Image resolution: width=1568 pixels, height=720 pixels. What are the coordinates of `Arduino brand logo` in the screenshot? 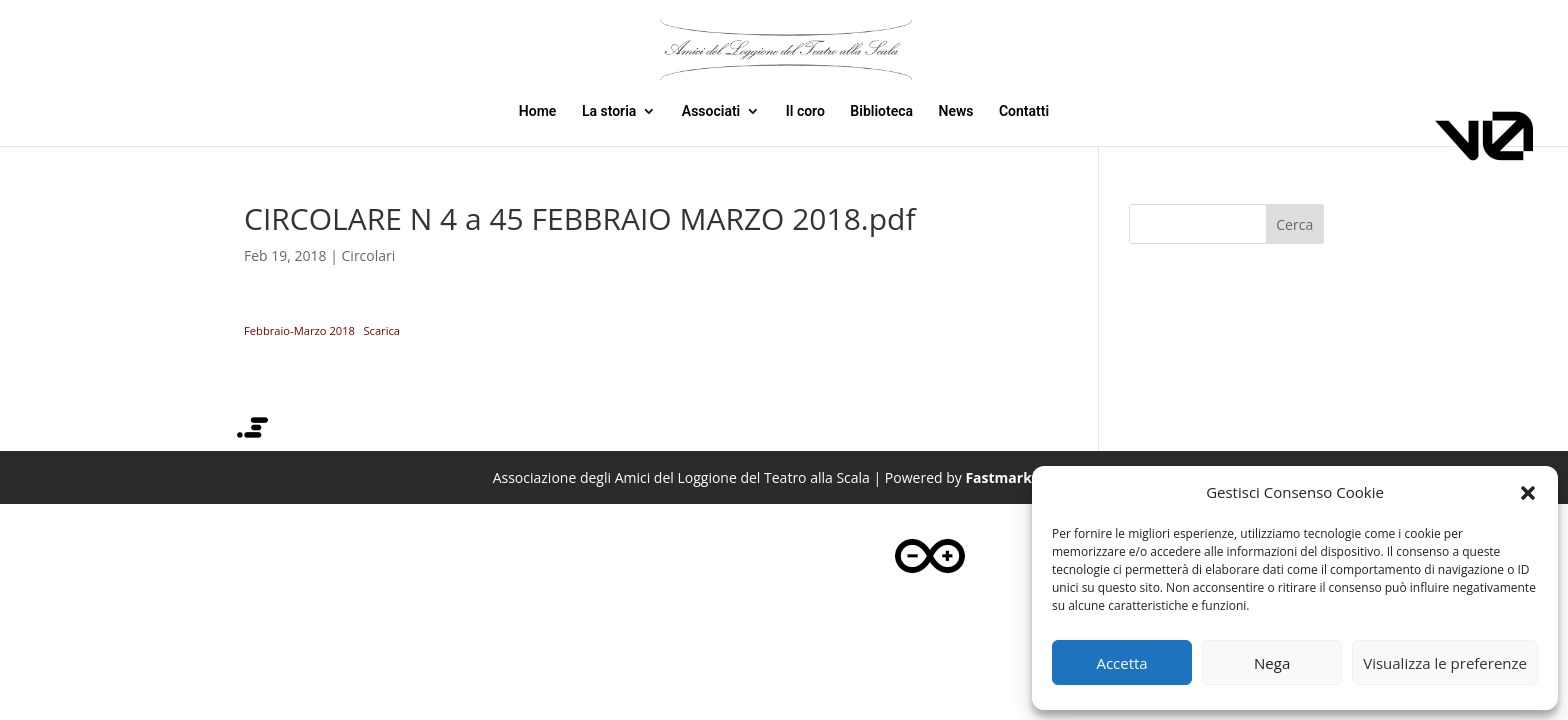 It's located at (930, 556).